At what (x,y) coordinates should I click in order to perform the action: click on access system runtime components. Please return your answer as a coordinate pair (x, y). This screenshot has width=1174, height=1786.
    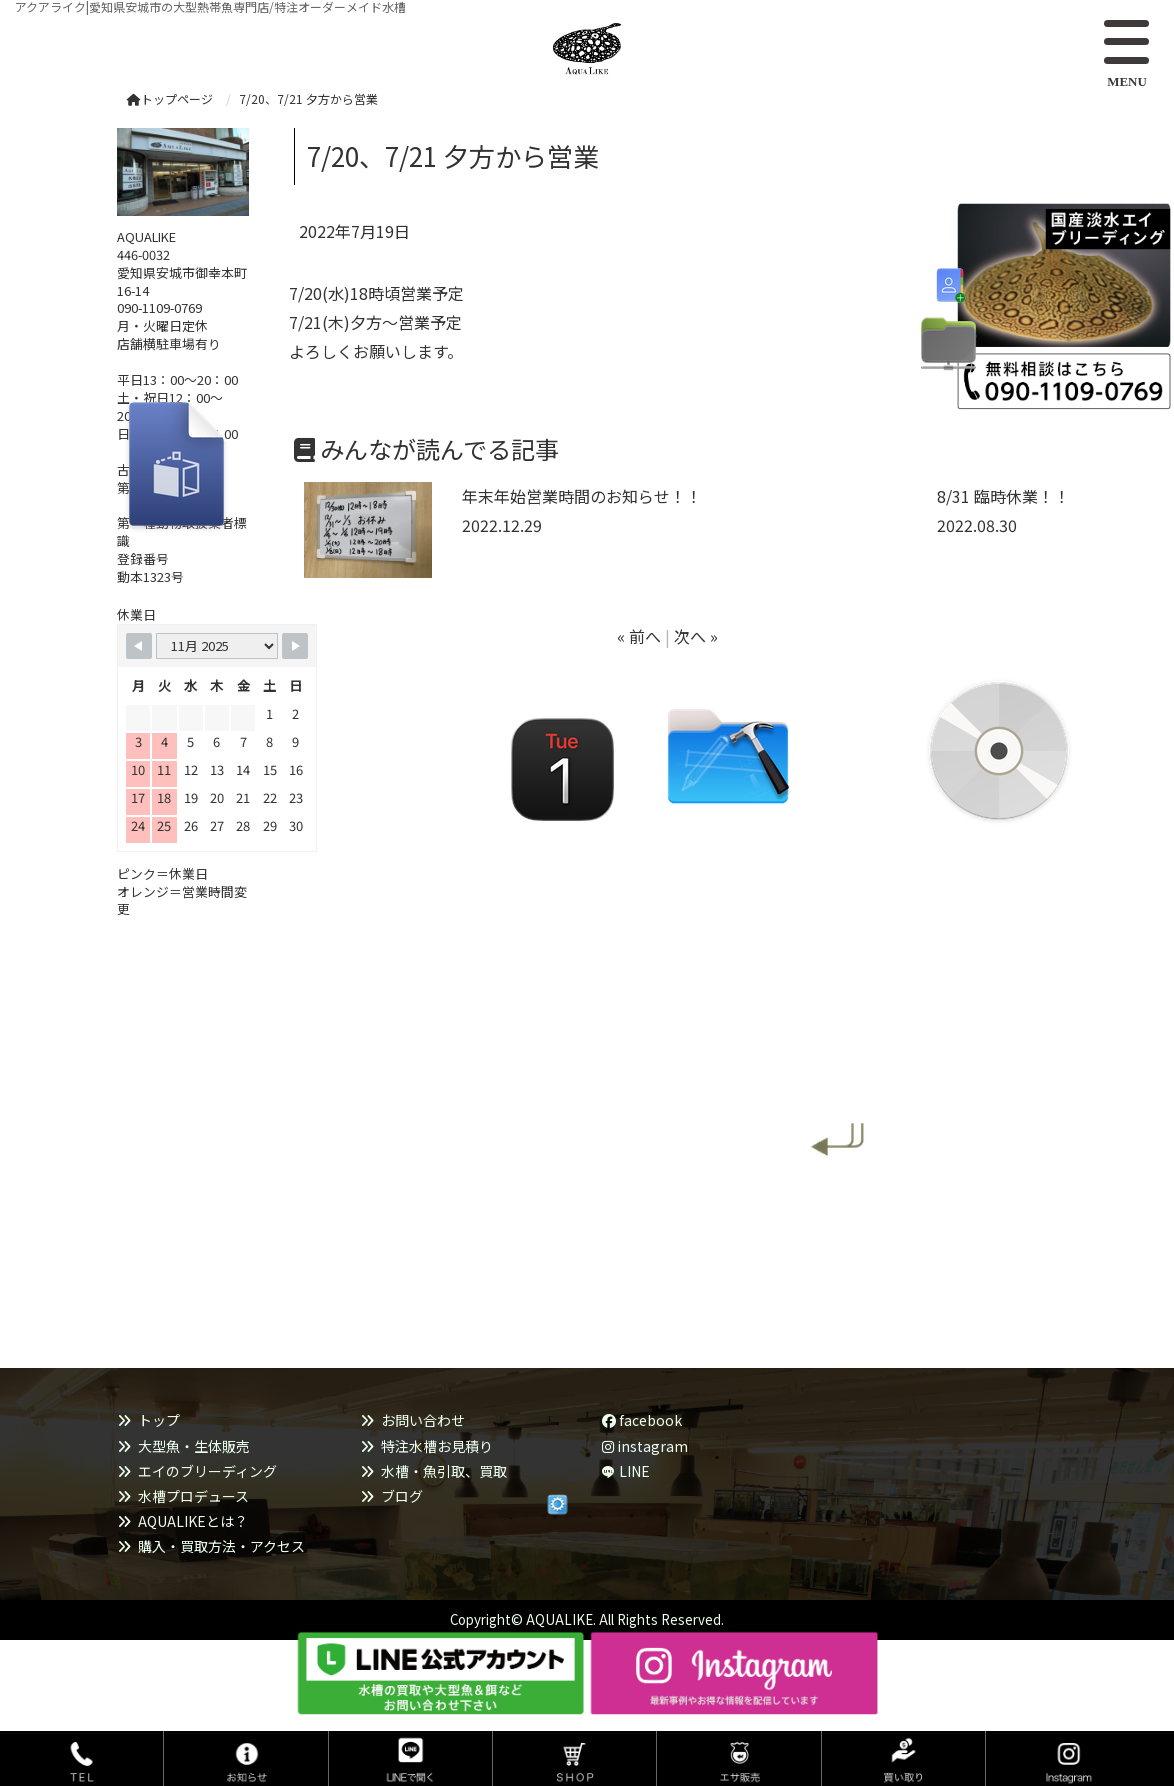
    Looking at the image, I should click on (557, 1504).